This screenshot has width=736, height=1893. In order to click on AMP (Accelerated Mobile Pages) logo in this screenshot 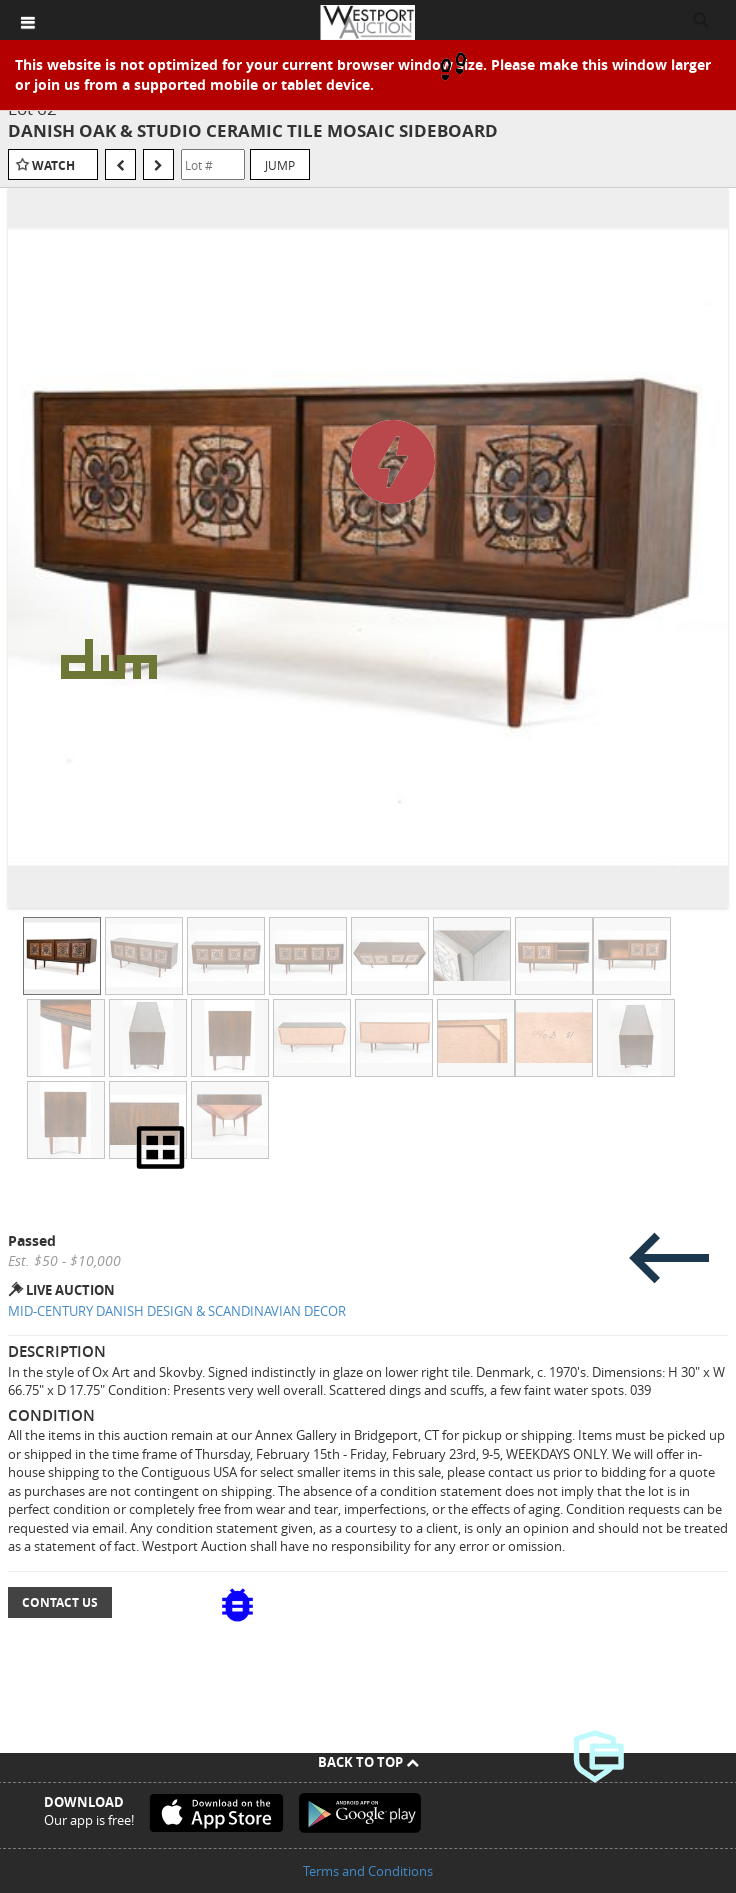, I will do `click(393, 462)`.